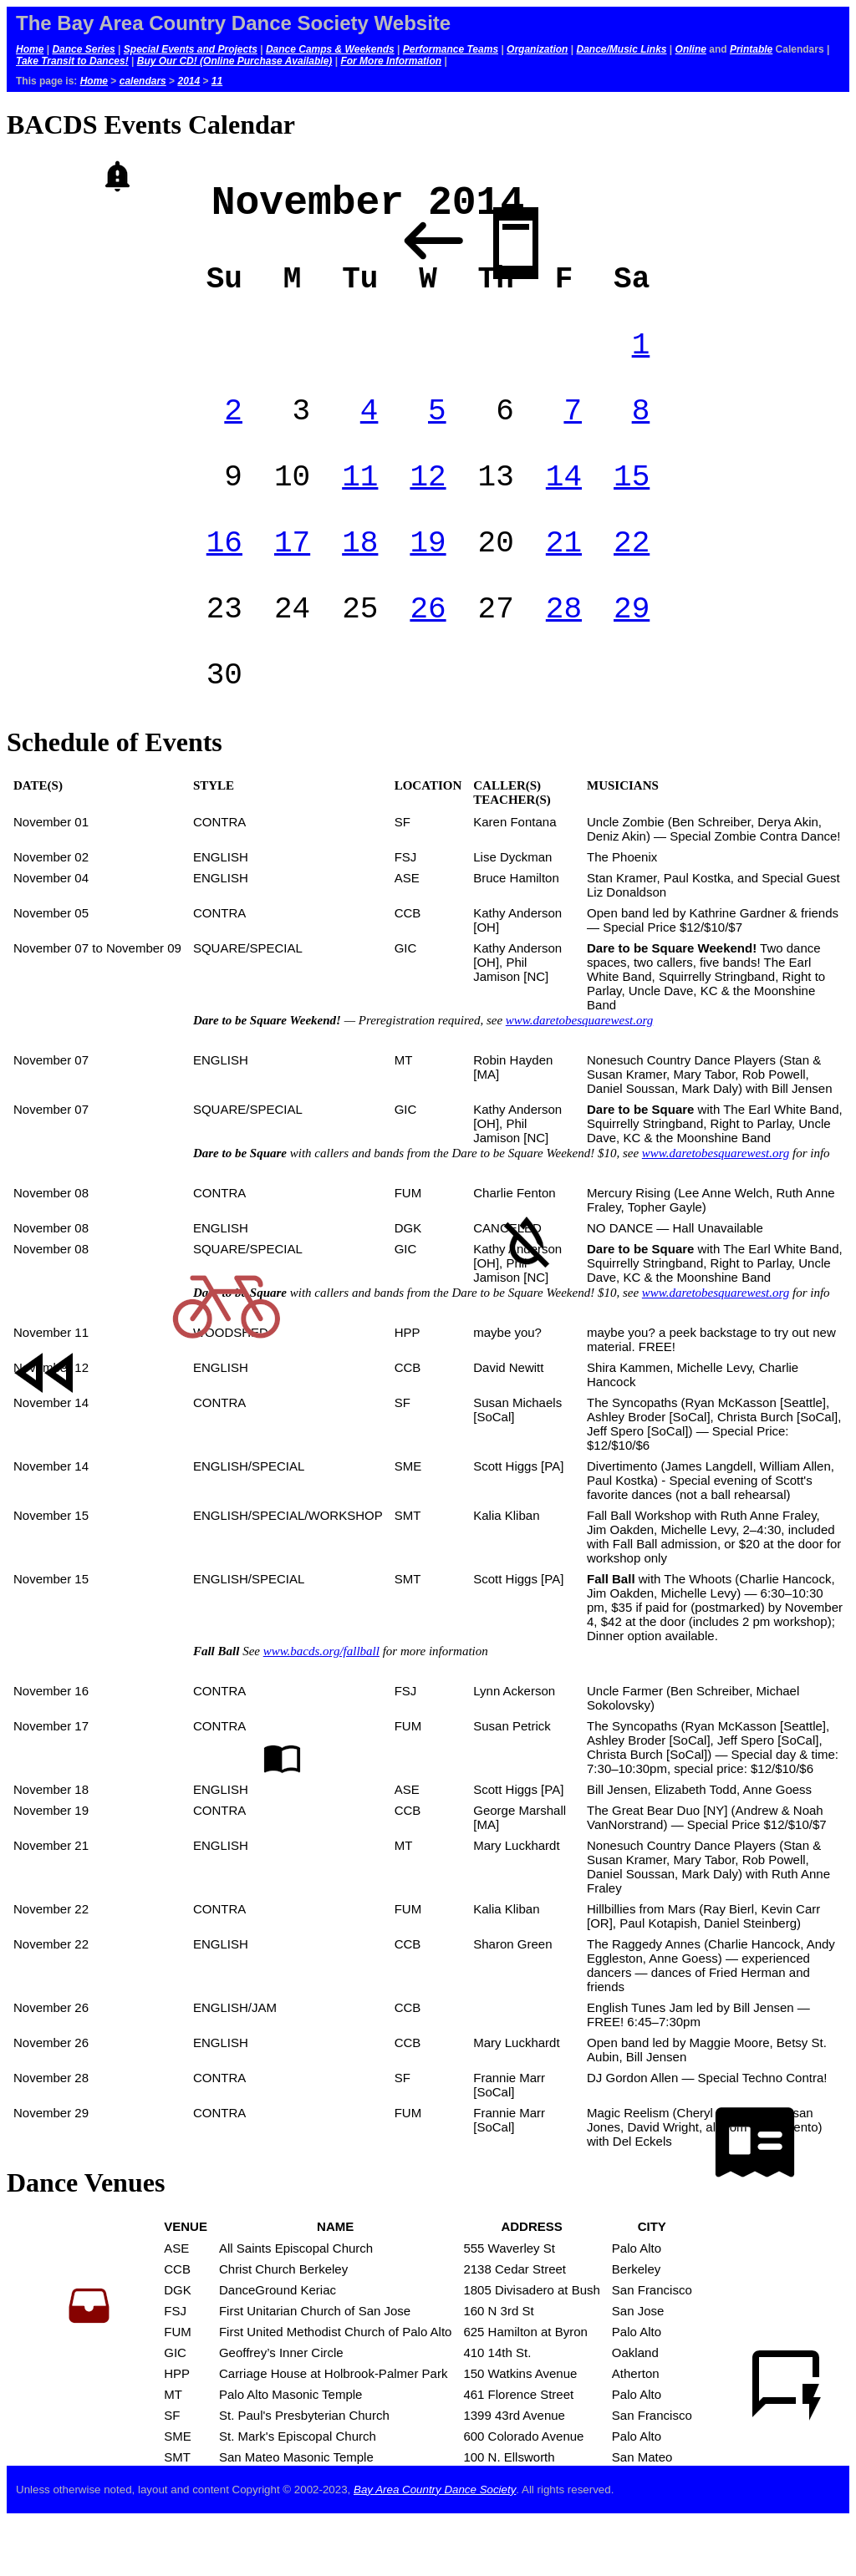  What do you see at coordinates (516, 243) in the screenshot?
I see `manage mobile advertisement settings` at bounding box center [516, 243].